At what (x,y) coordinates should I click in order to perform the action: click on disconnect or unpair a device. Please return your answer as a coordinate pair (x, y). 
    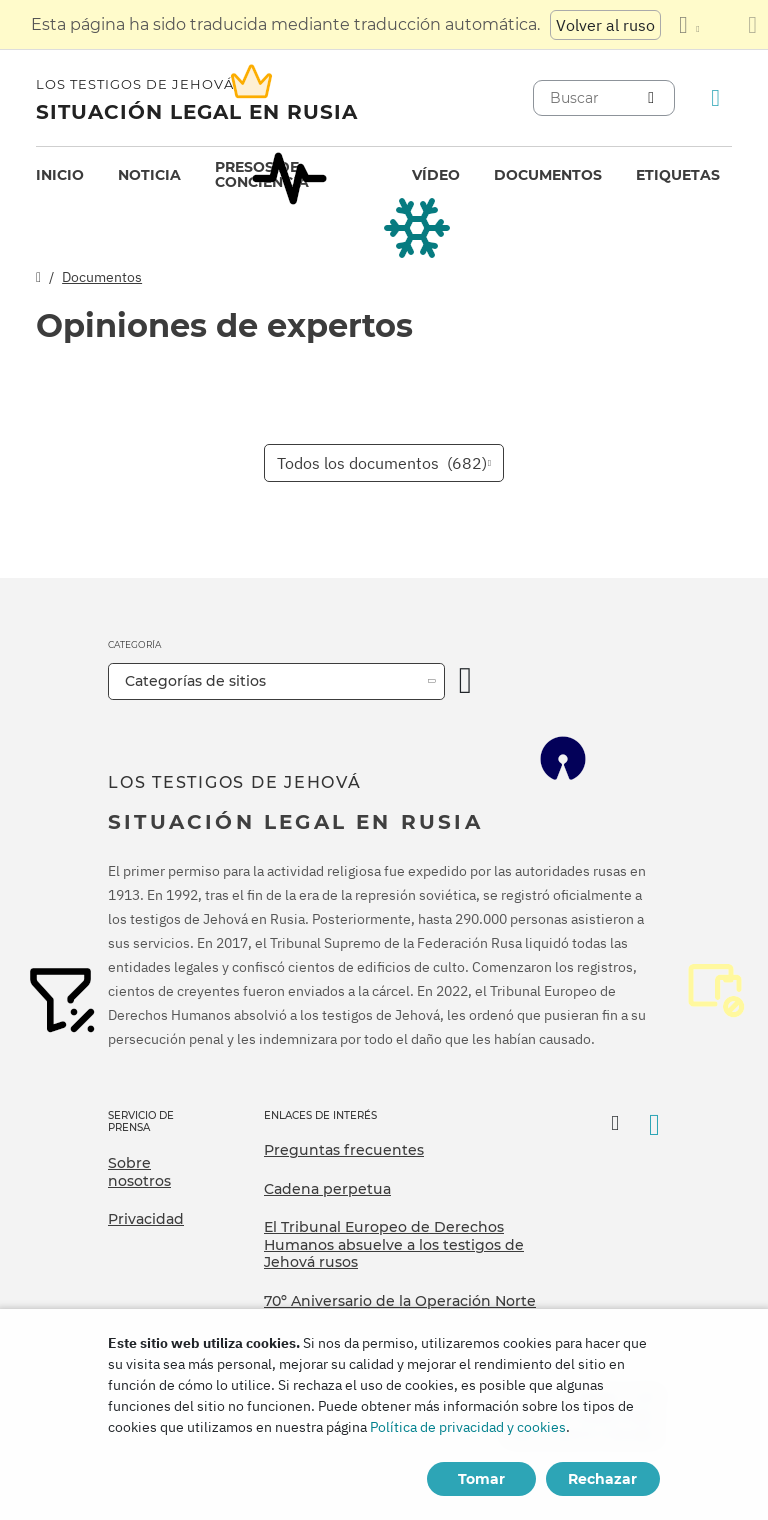
    Looking at the image, I should click on (715, 988).